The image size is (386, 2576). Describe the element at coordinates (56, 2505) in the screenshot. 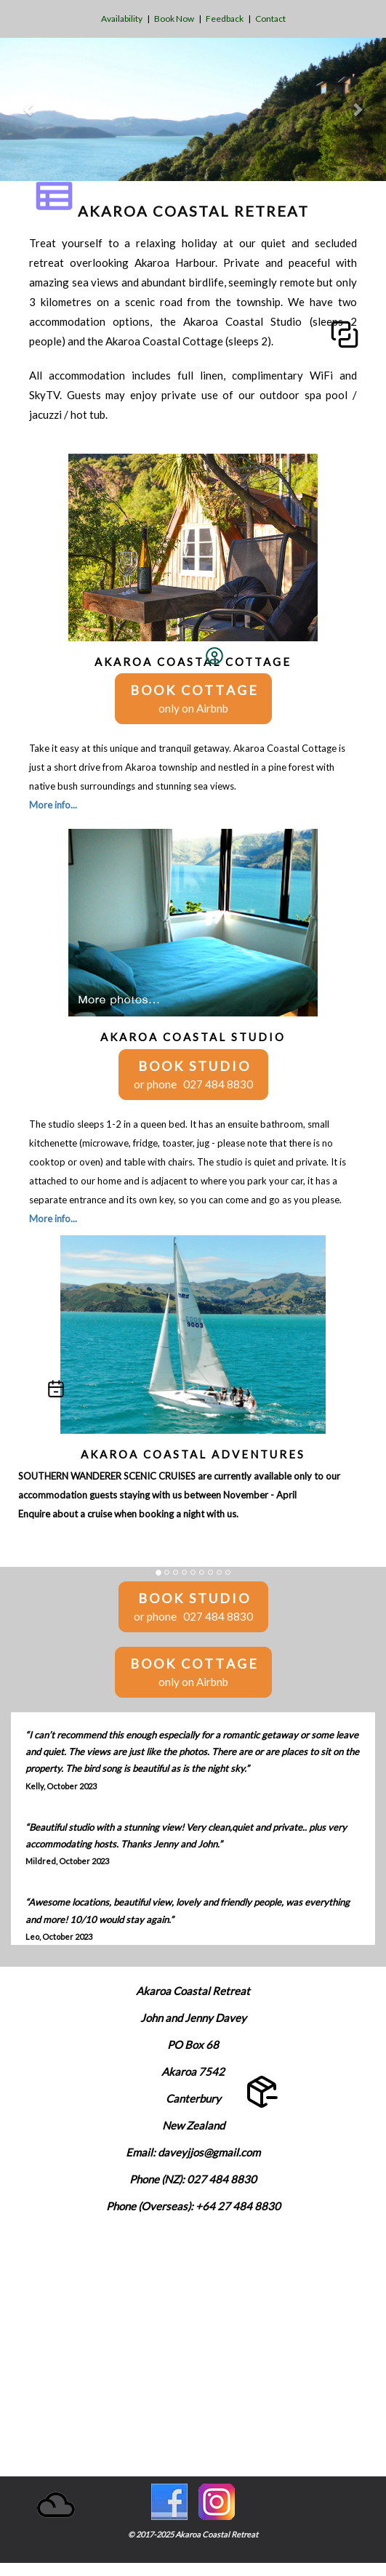

I see `view cloud storage` at that location.